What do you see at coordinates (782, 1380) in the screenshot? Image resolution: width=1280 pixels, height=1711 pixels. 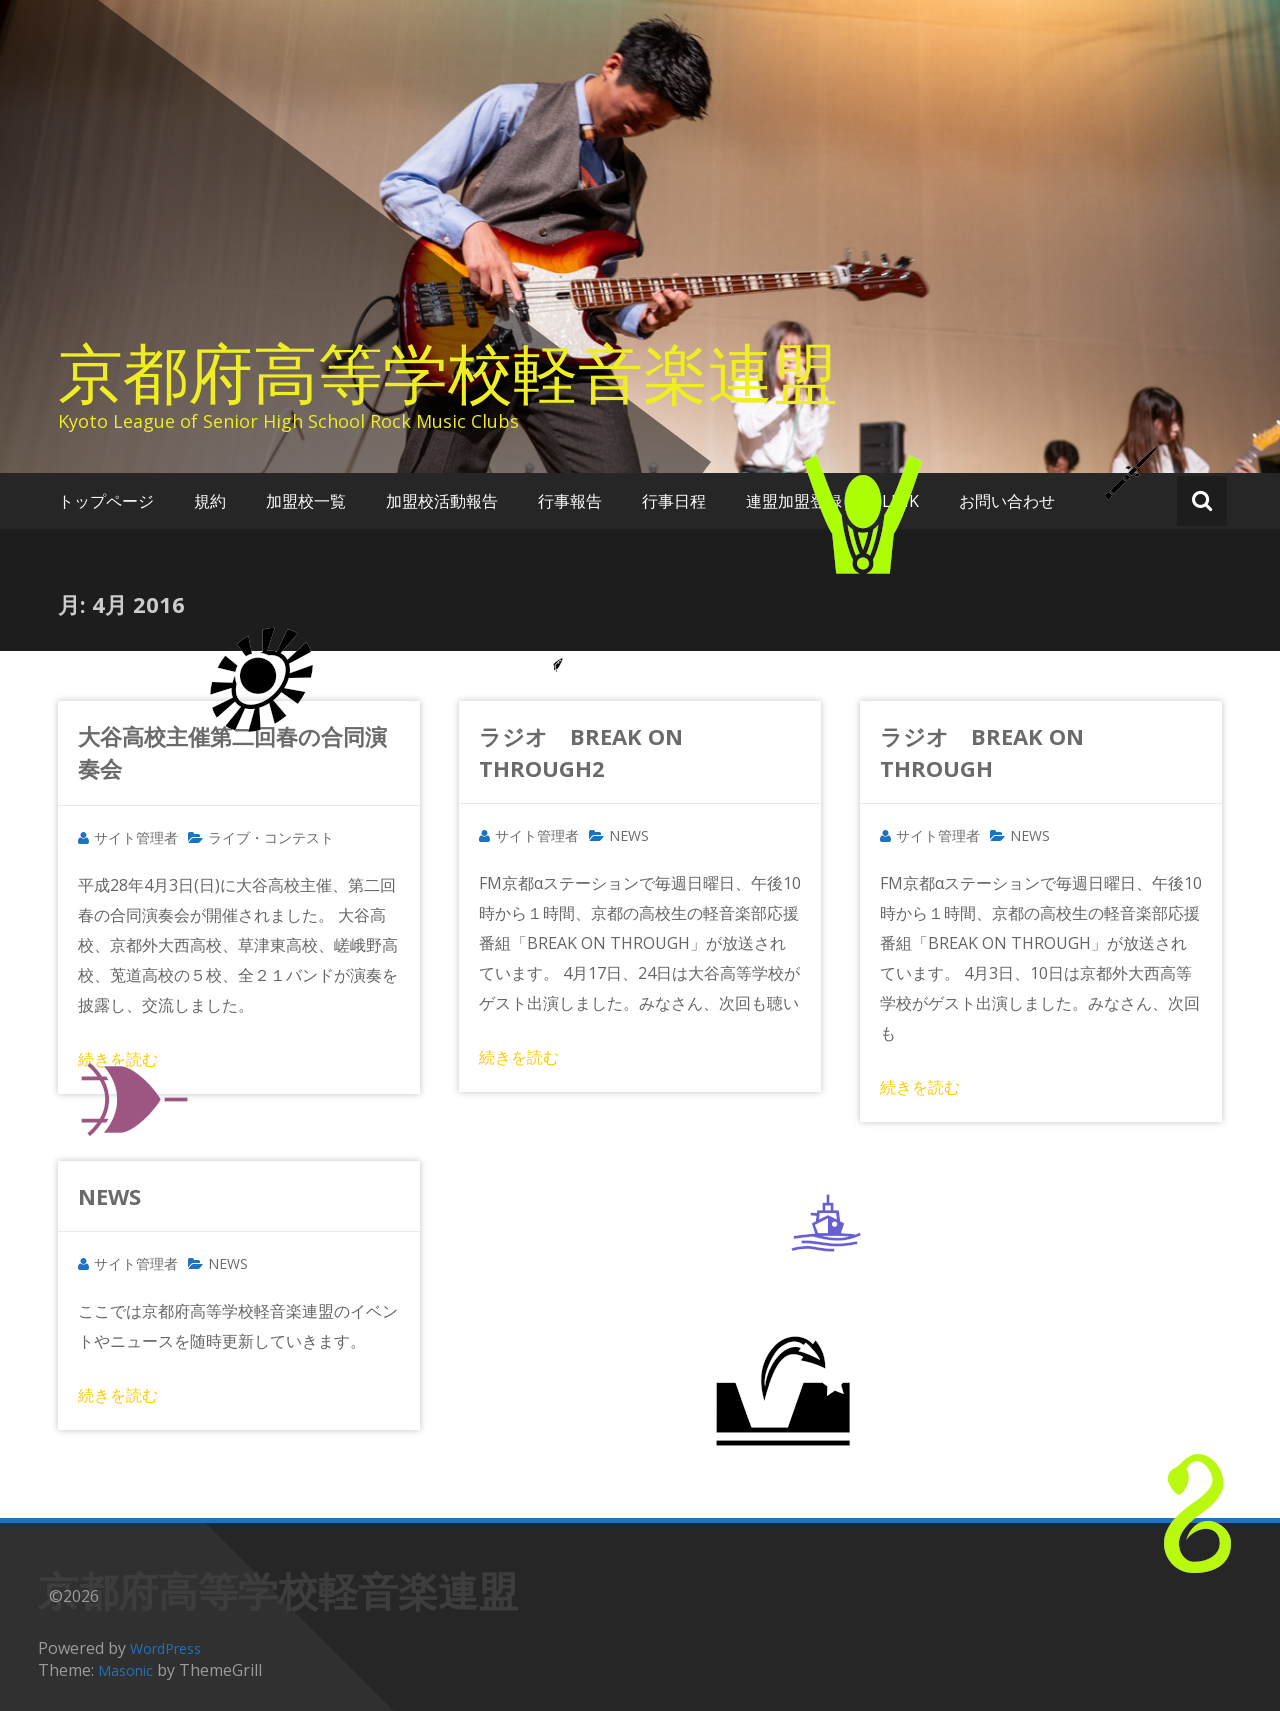 I see `launch trench assault game mode` at bounding box center [782, 1380].